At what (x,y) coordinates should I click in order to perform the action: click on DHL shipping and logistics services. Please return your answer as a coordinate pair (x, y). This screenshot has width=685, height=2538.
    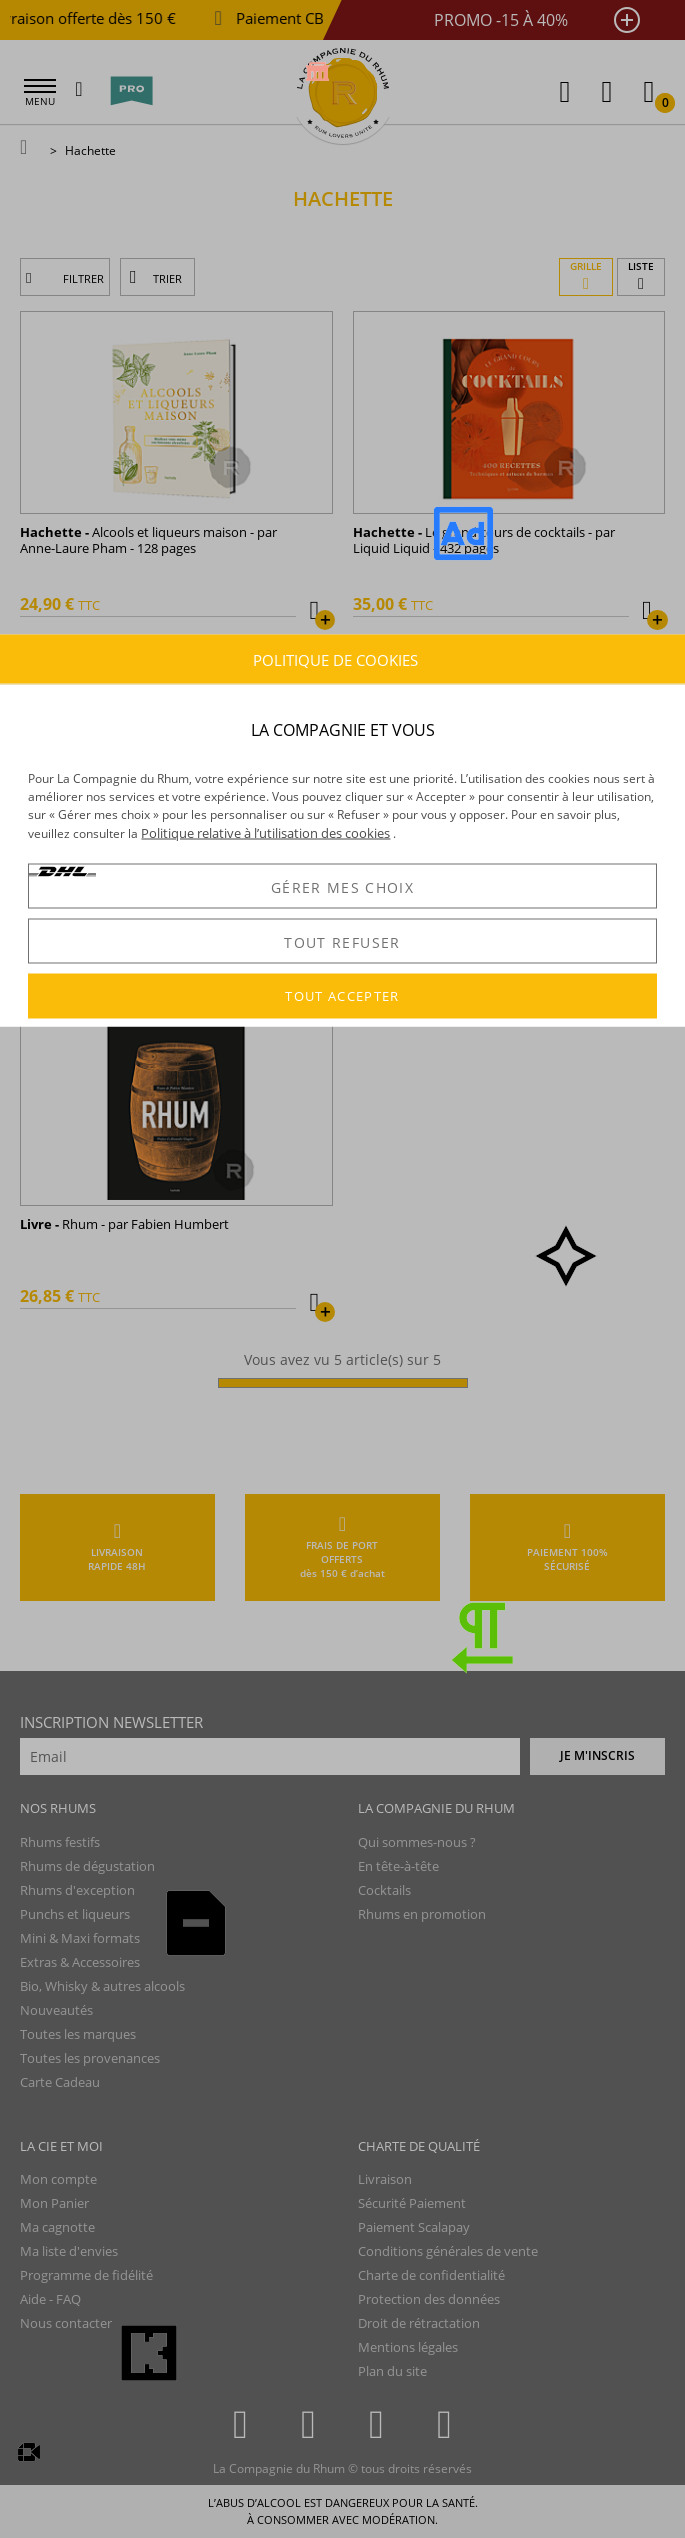
    Looking at the image, I should click on (62, 871).